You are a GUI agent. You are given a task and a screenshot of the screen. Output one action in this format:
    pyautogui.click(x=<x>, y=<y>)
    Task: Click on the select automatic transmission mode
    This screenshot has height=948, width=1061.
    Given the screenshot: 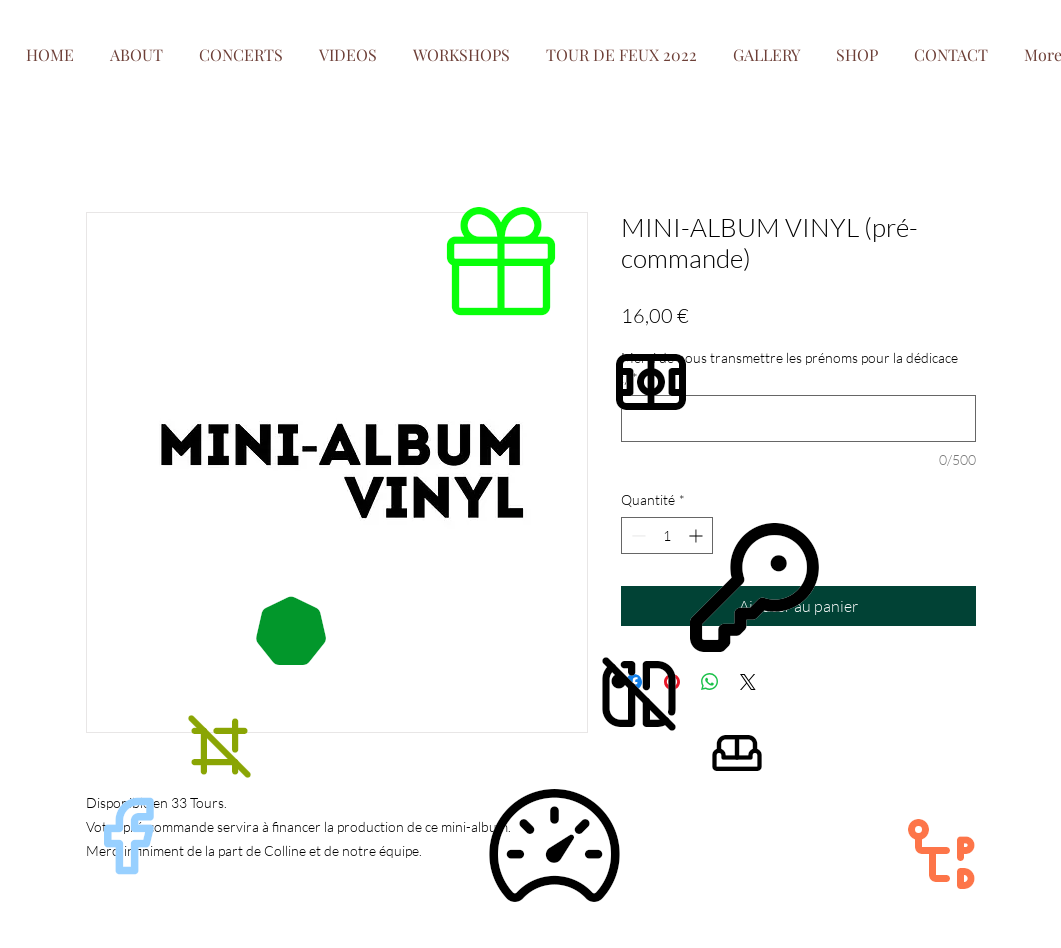 What is the action you would take?
    pyautogui.click(x=943, y=854)
    